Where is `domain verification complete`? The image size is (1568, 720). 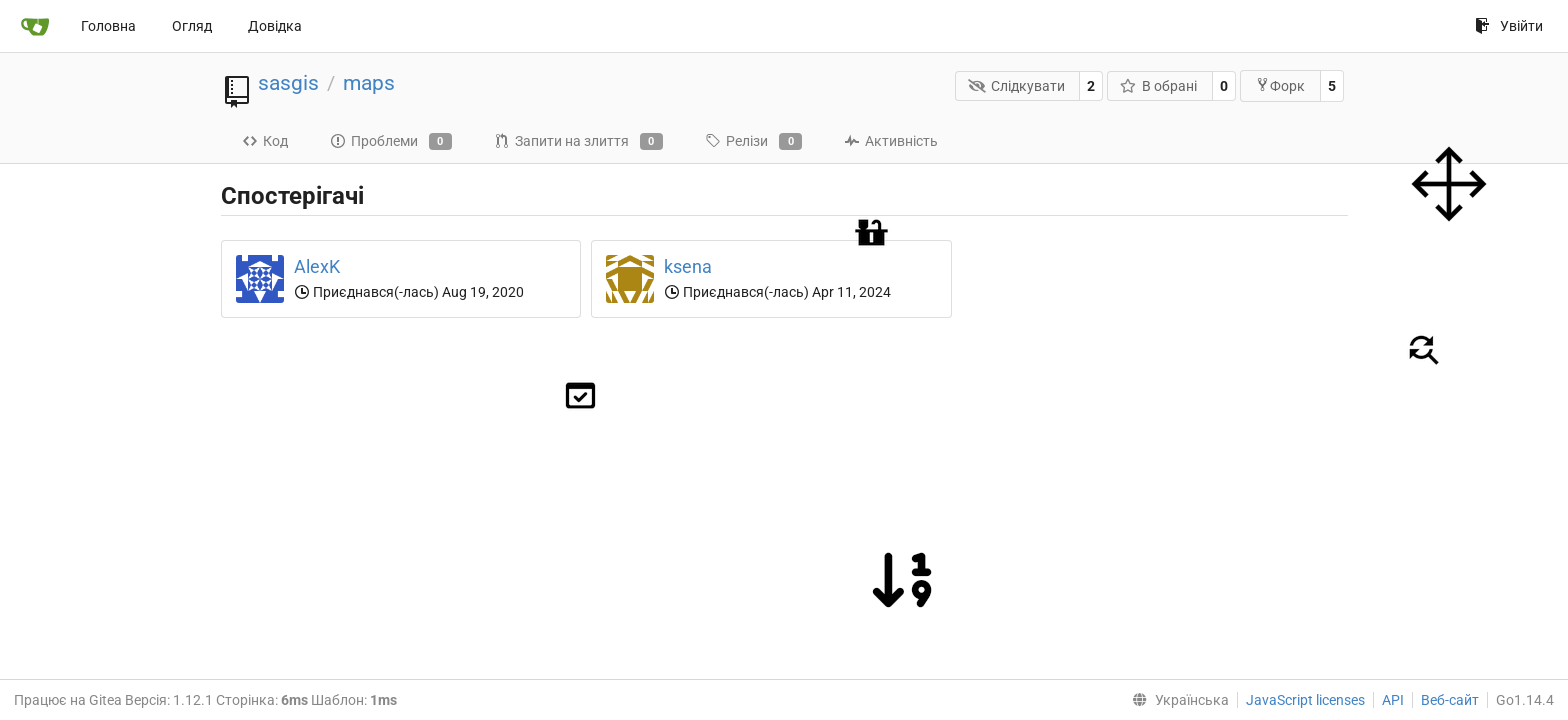 domain verification complete is located at coordinates (580, 395).